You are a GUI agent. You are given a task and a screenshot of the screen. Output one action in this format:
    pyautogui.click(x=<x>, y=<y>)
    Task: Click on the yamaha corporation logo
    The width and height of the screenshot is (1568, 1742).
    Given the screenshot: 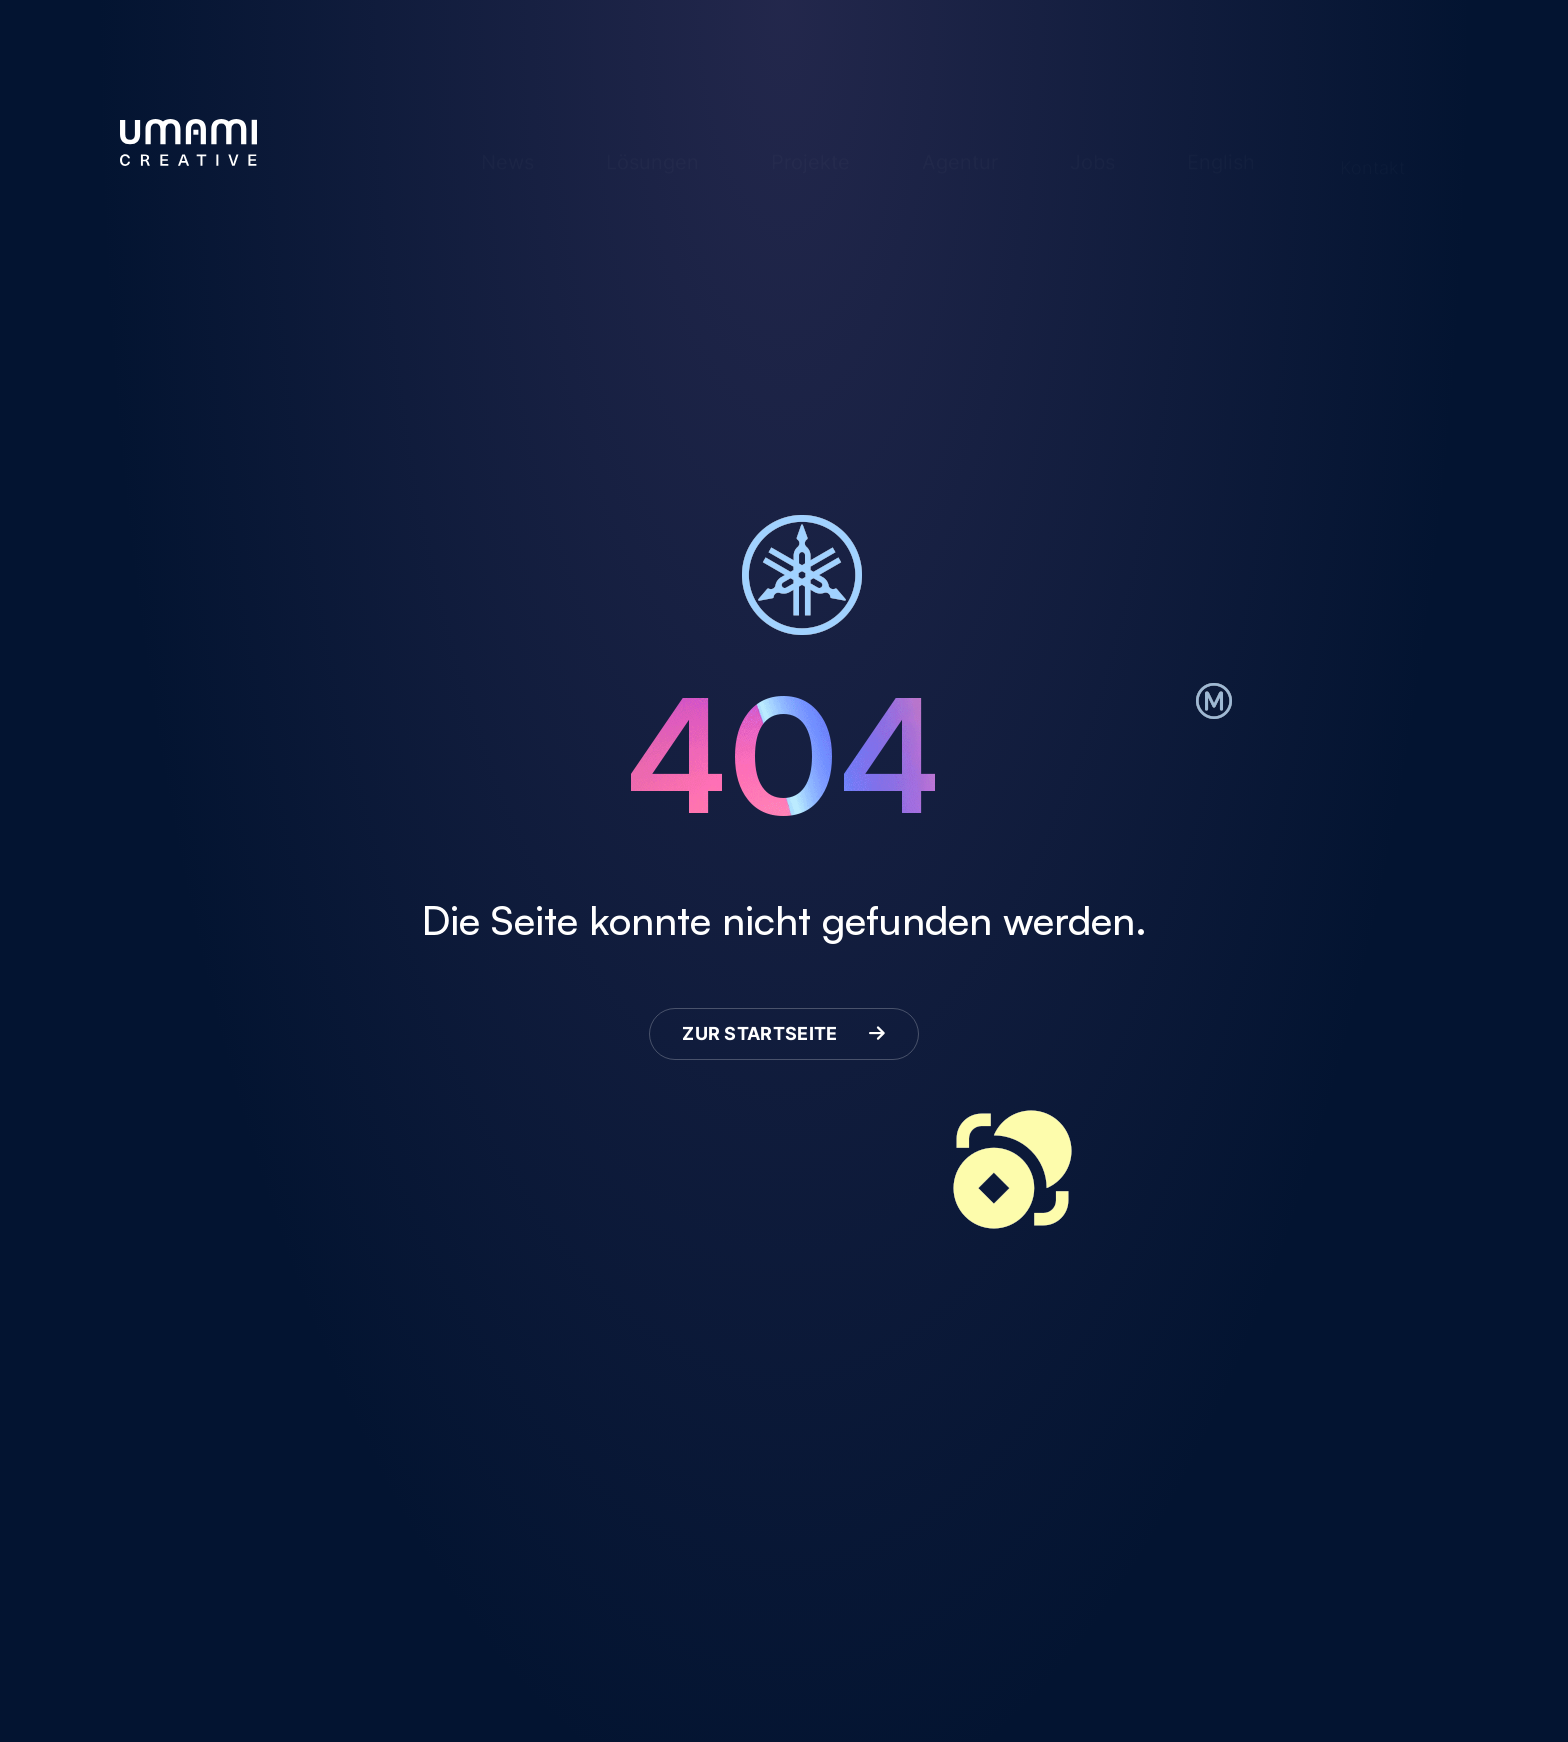 What is the action you would take?
    pyautogui.click(x=802, y=575)
    